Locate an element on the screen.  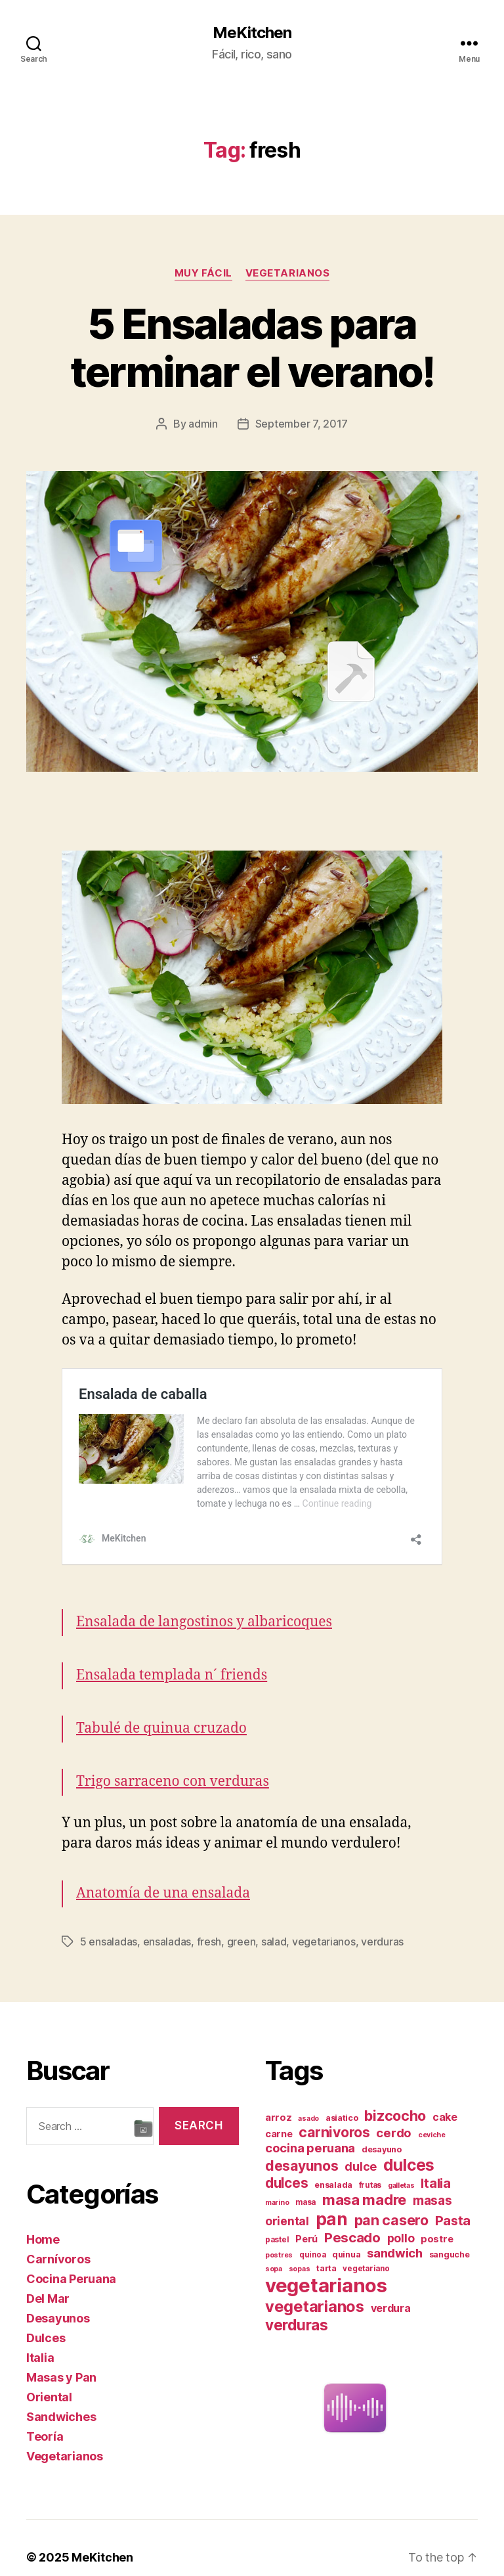
cmake build configuration file is located at coordinates (351, 671).